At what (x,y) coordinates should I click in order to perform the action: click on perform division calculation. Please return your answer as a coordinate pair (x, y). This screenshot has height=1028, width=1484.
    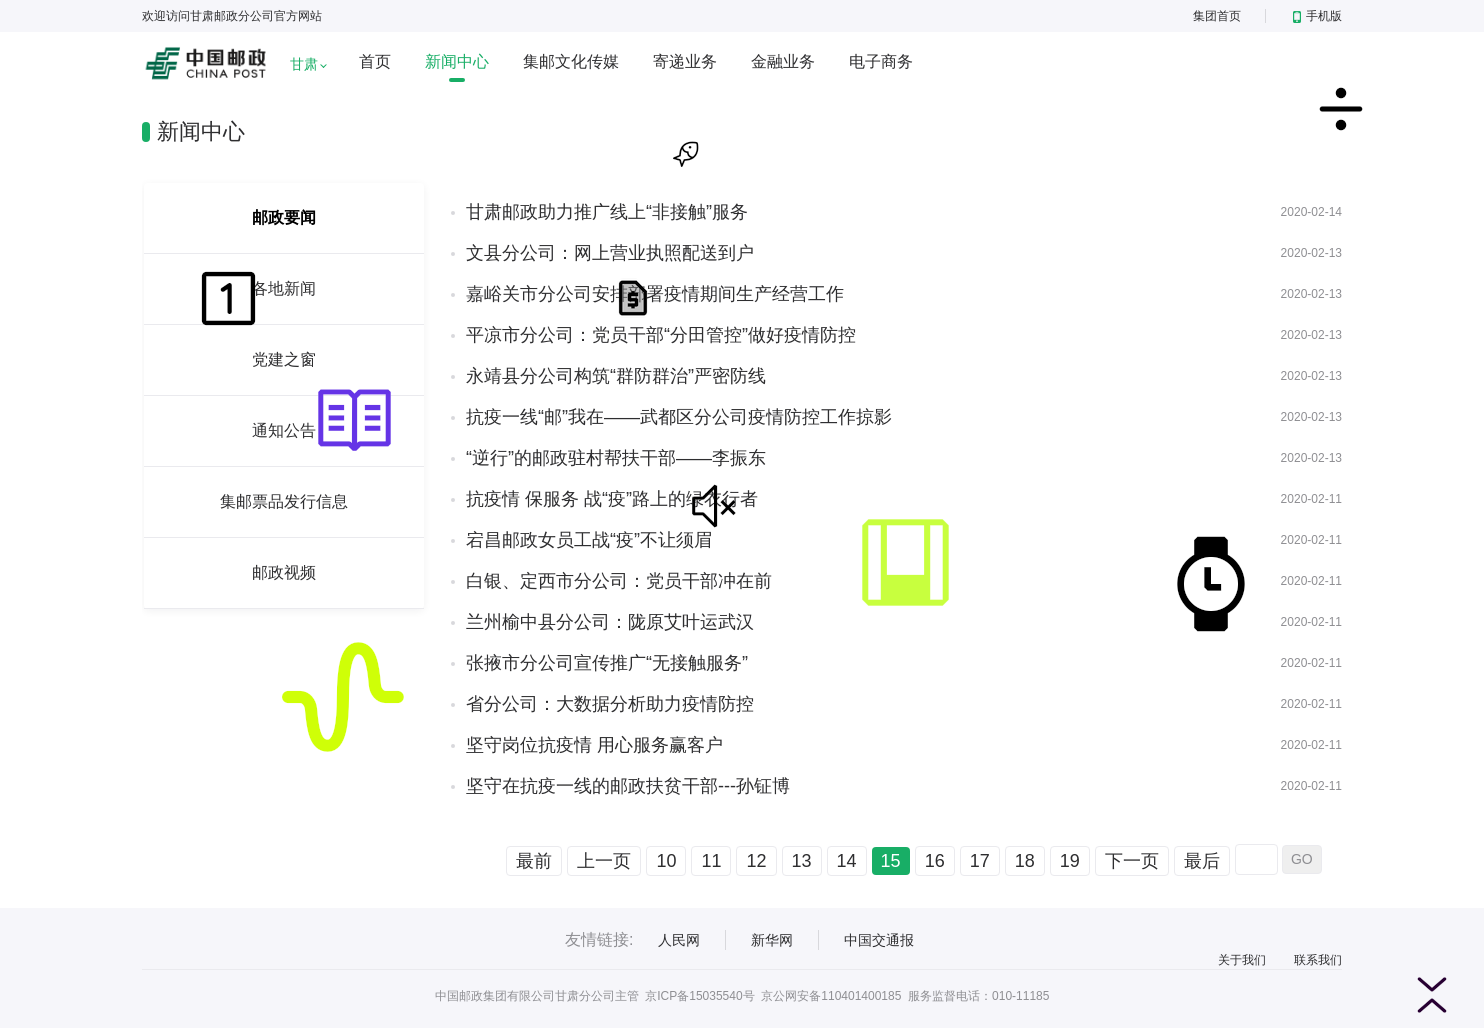
    Looking at the image, I should click on (1341, 109).